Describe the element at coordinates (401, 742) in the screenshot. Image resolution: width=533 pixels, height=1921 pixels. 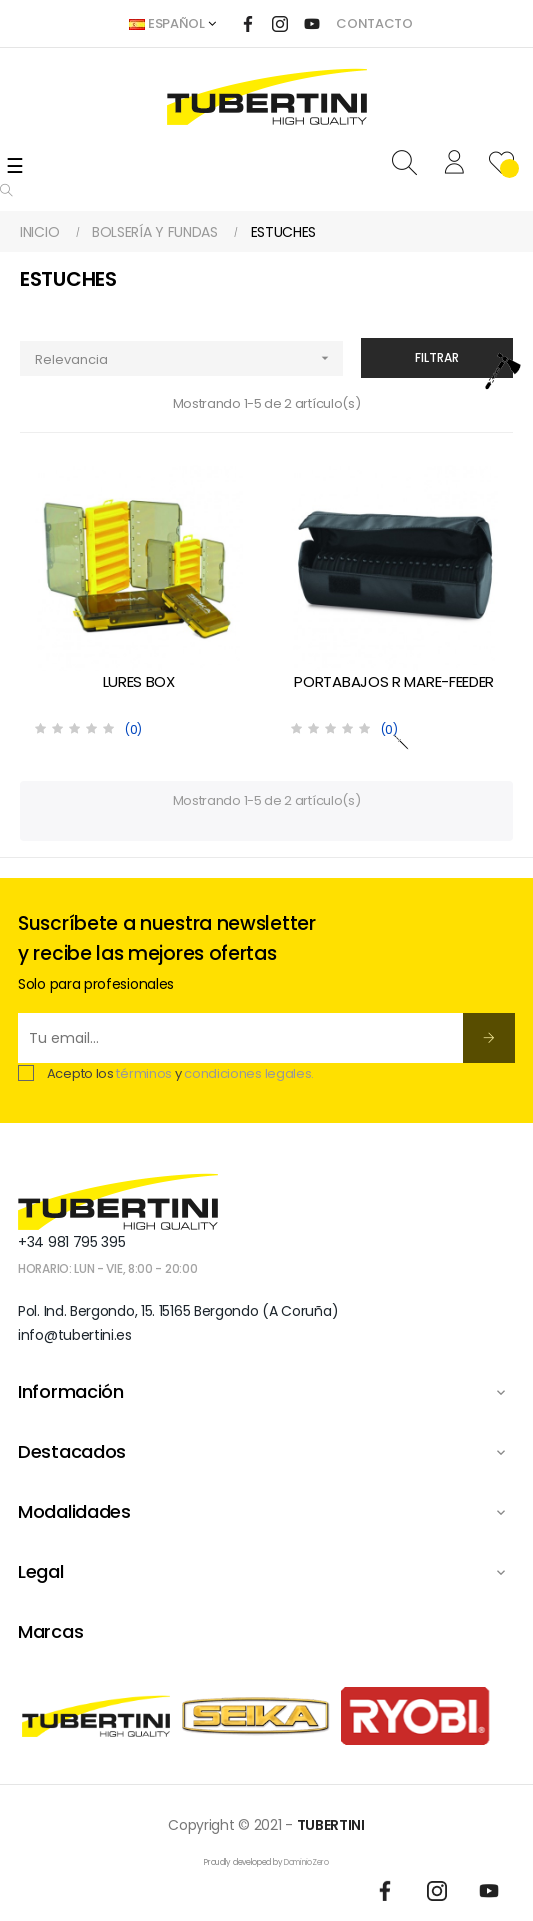
I see `equip a two-handed sword weapon` at that location.